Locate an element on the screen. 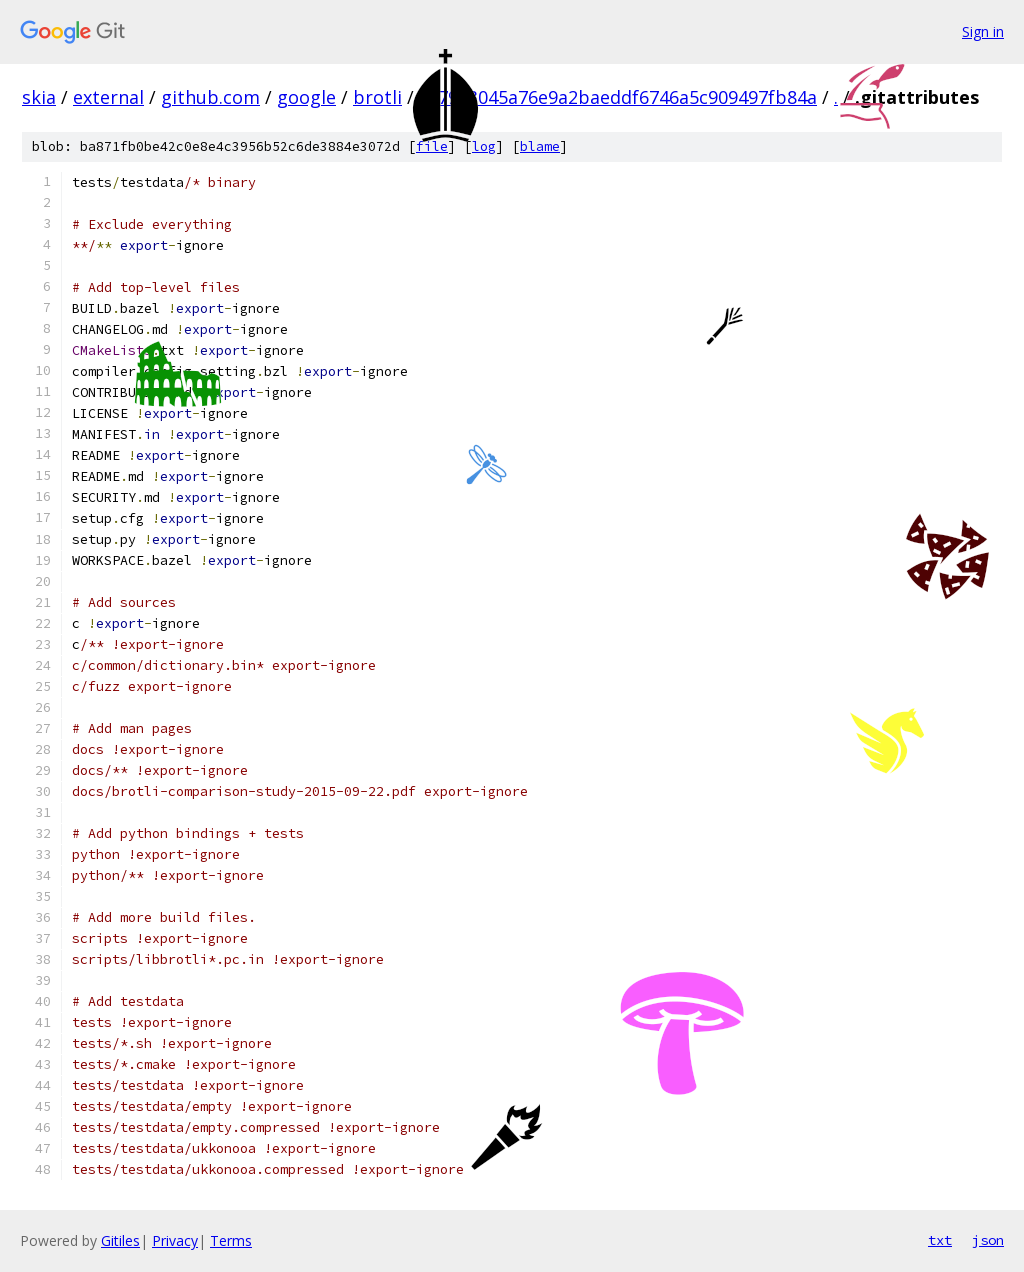 This screenshot has width=1024, height=1272. mythical creature or fantasy game element is located at coordinates (887, 741).